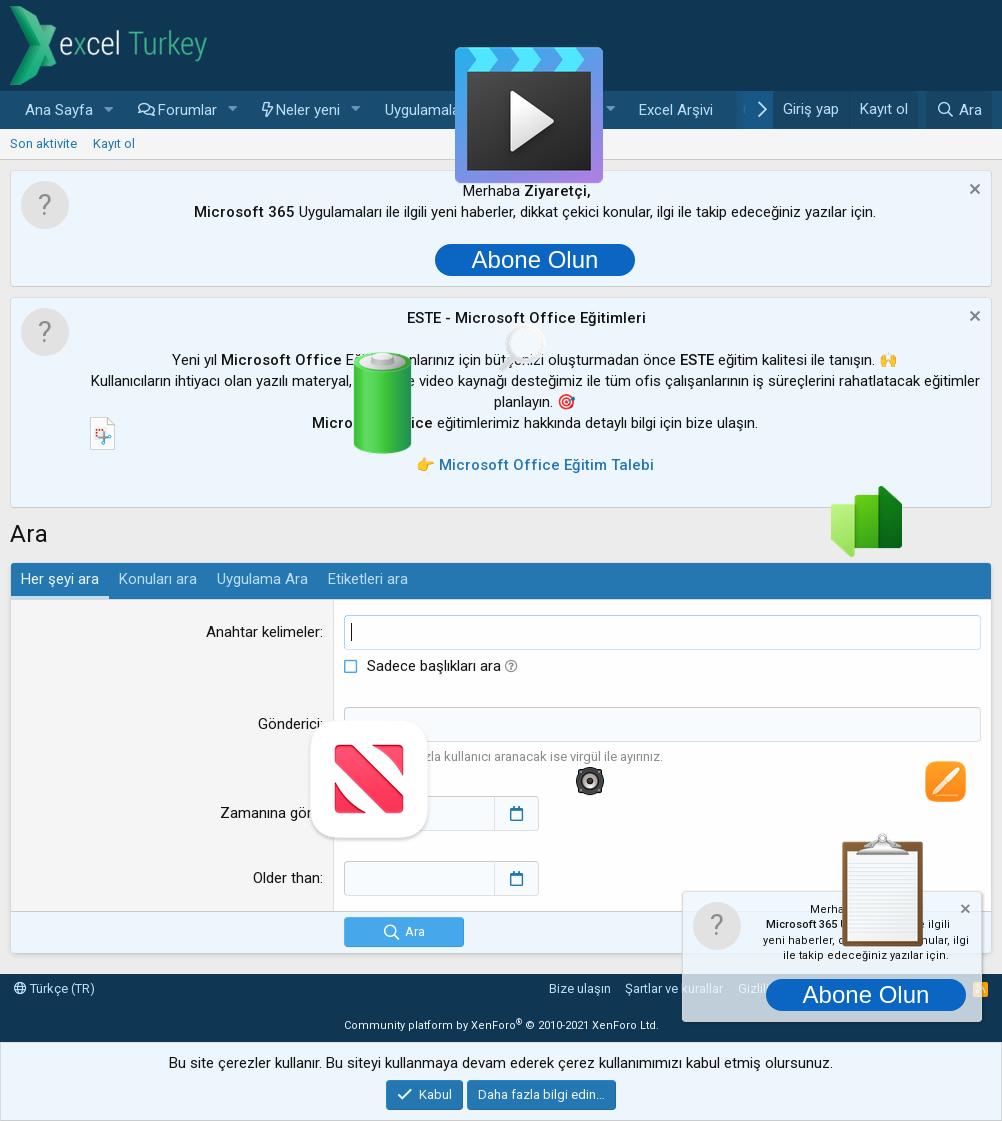 Image resolution: width=1002 pixels, height=1121 pixels. I want to click on open microsoft viva insights app, so click(866, 521).